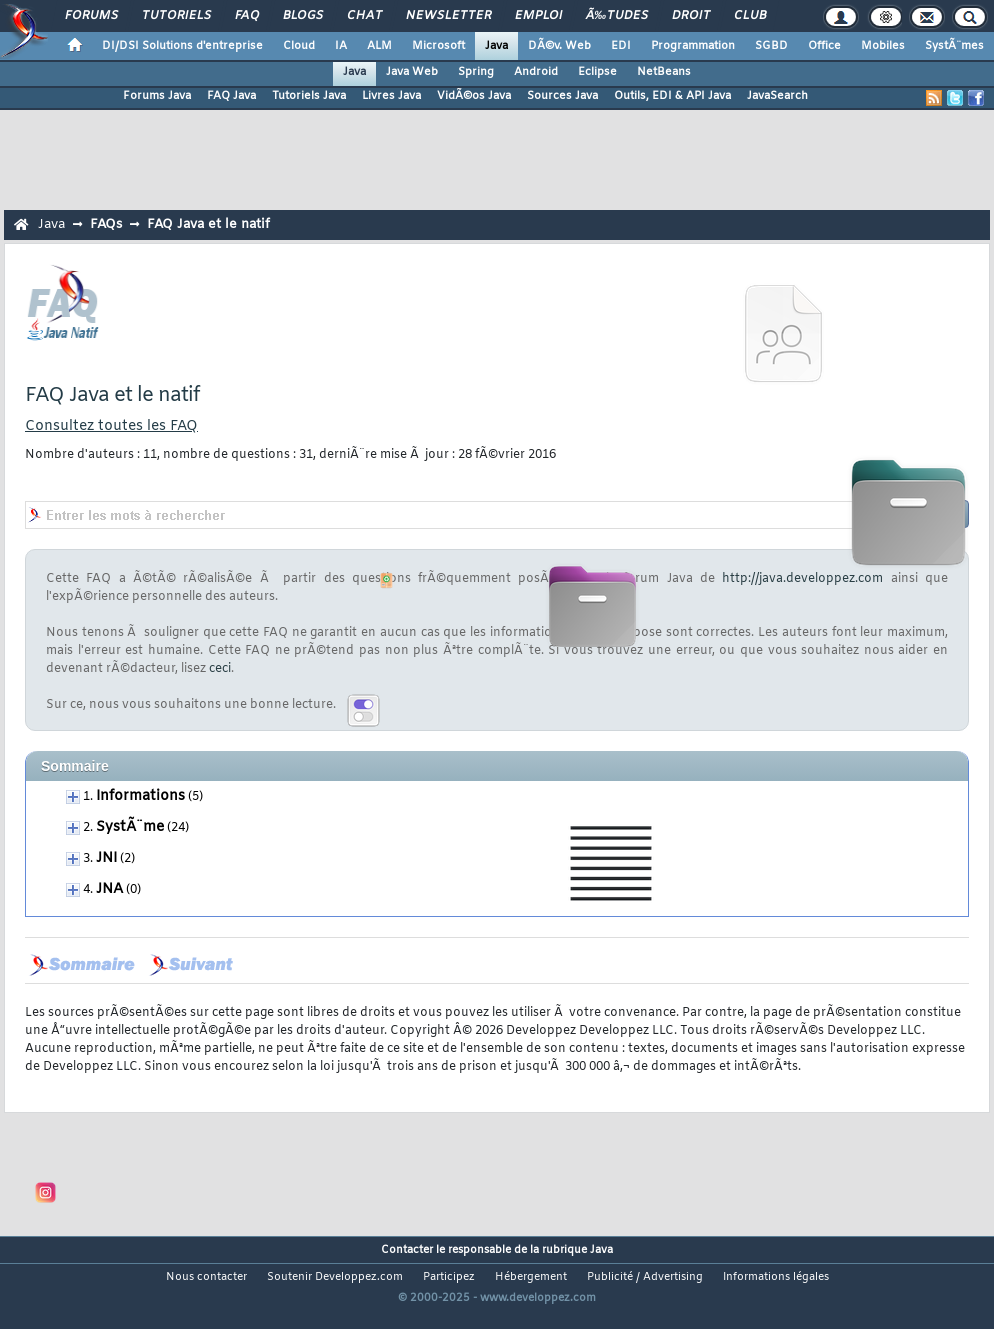  I want to click on open system settings, so click(363, 710).